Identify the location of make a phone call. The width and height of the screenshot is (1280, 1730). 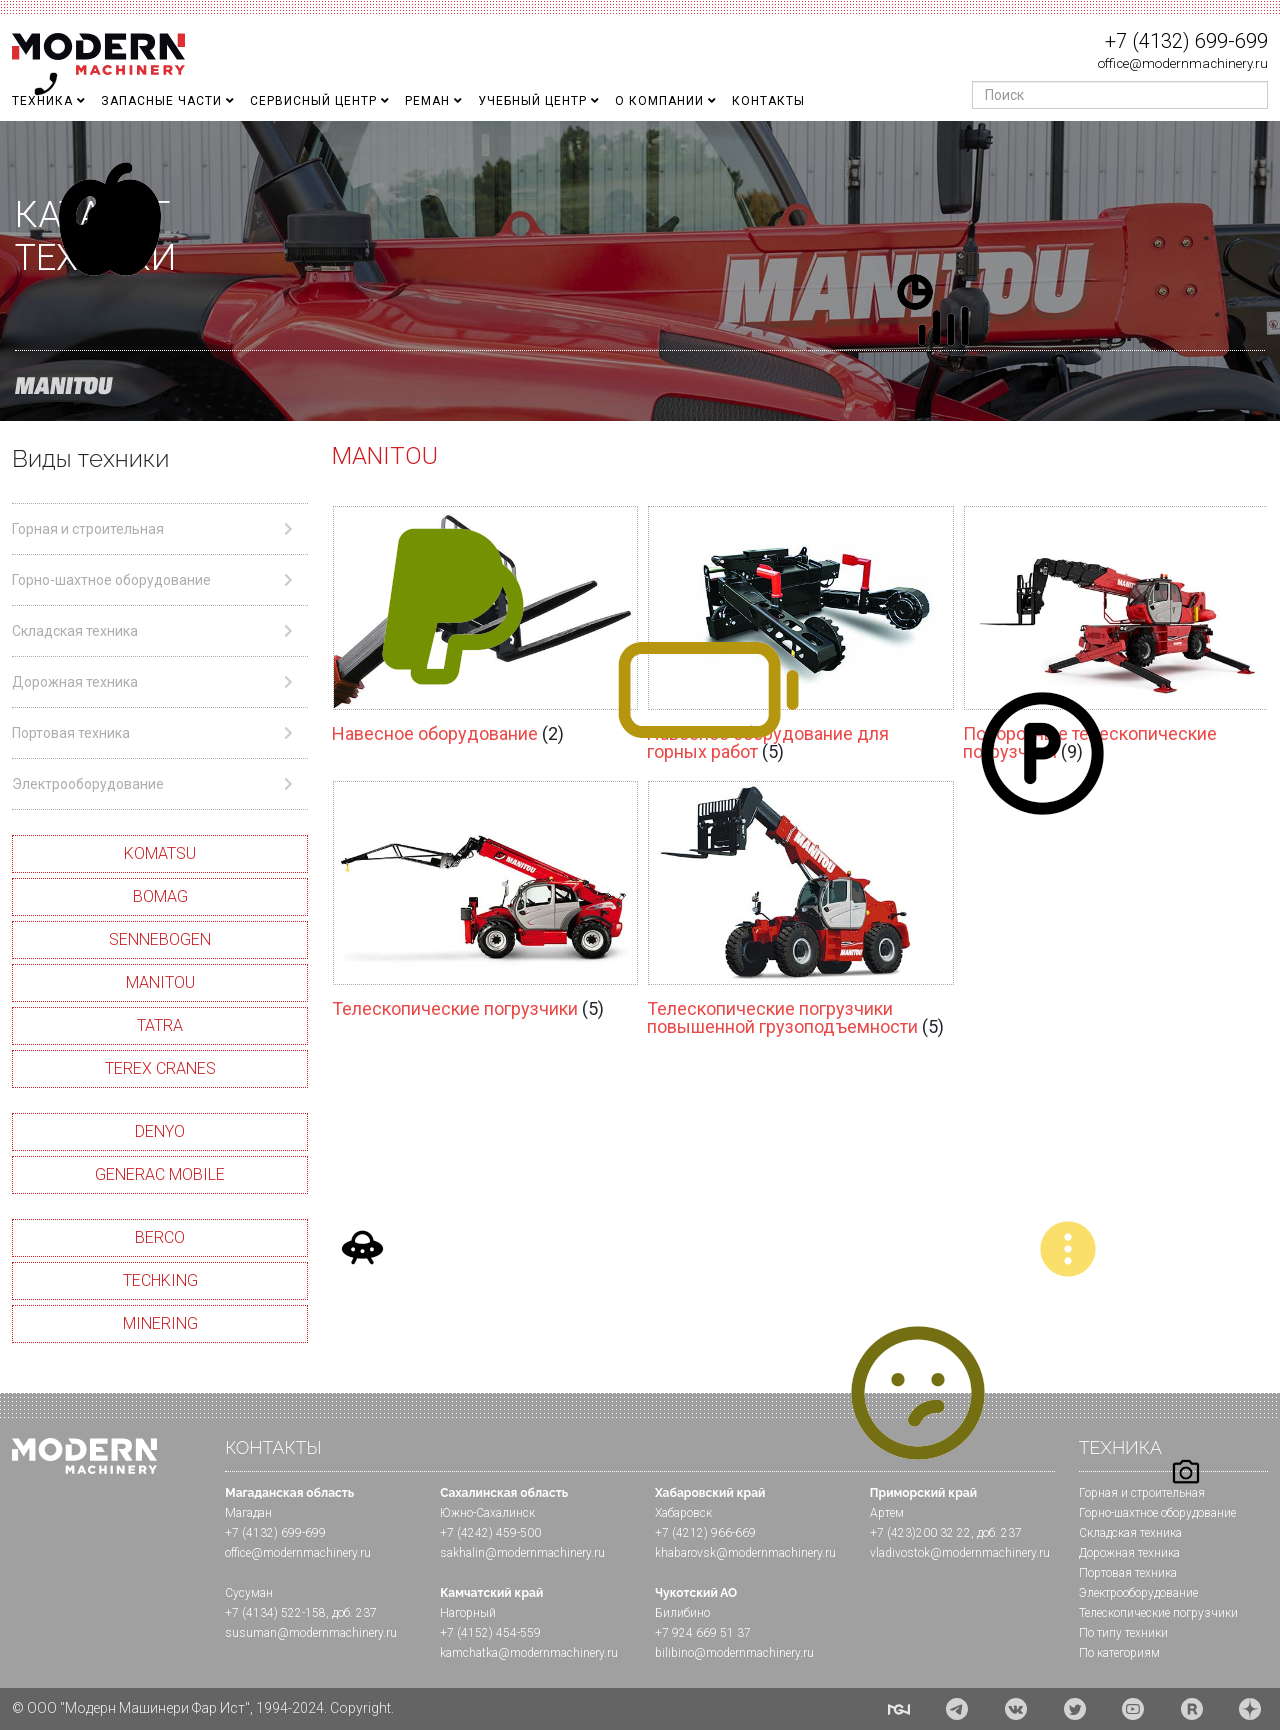
(46, 84).